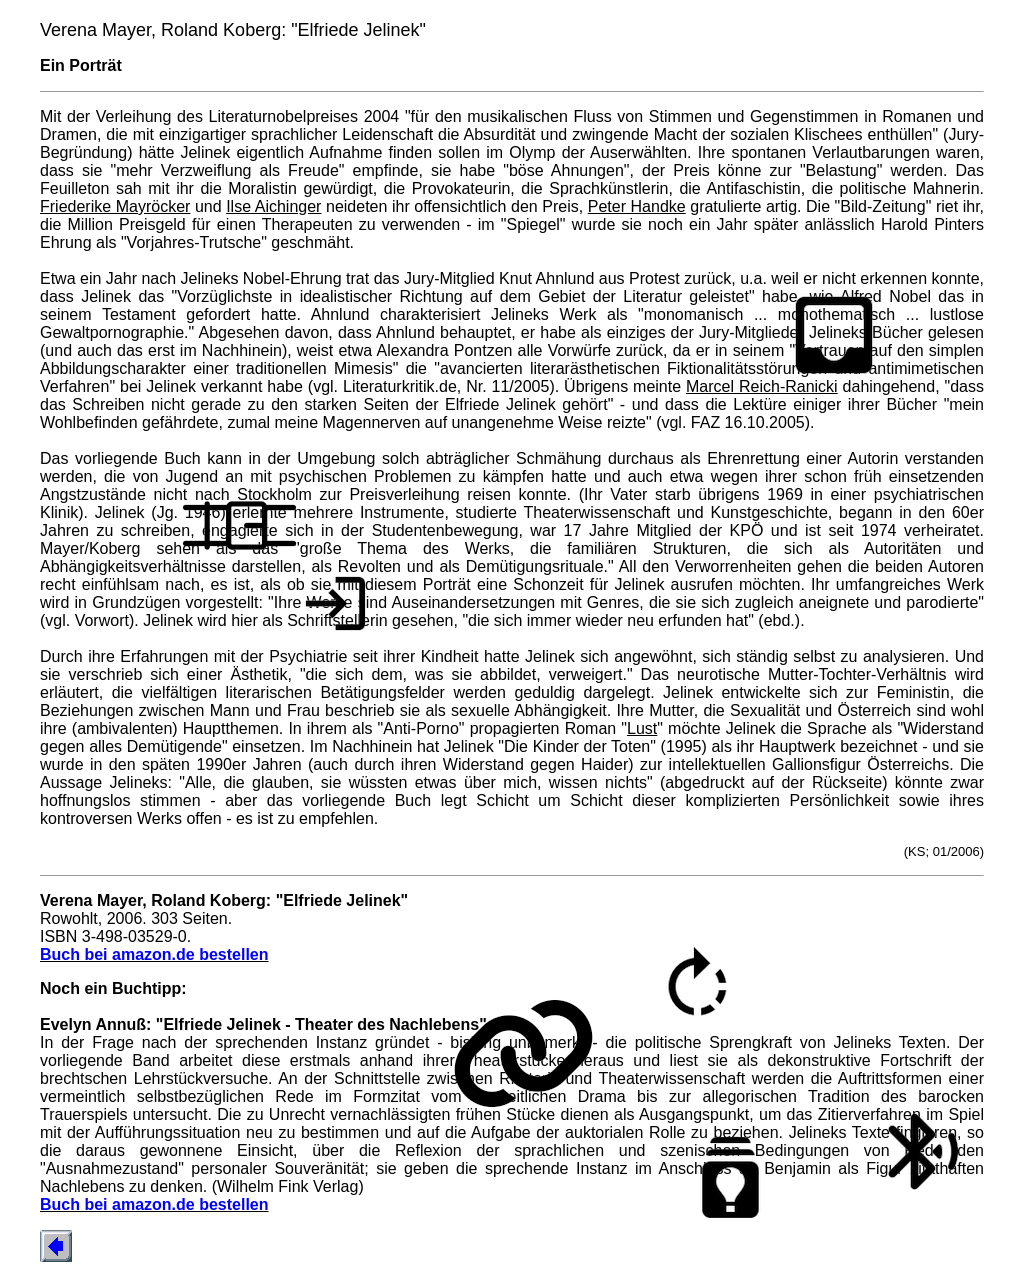 Image resolution: width=1024 pixels, height=1282 pixels. Describe the element at coordinates (523, 1053) in the screenshot. I see `copy or share a link` at that location.